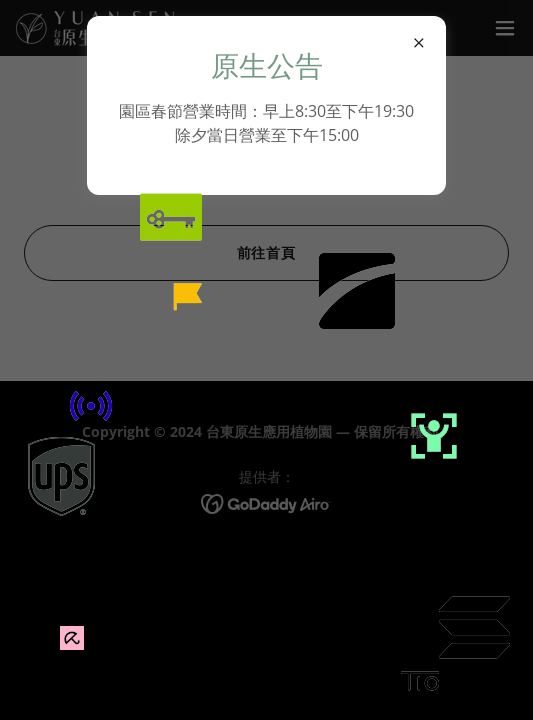  Describe the element at coordinates (357, 291) in the screenshot. I see `devexpress brand logo` at that location.